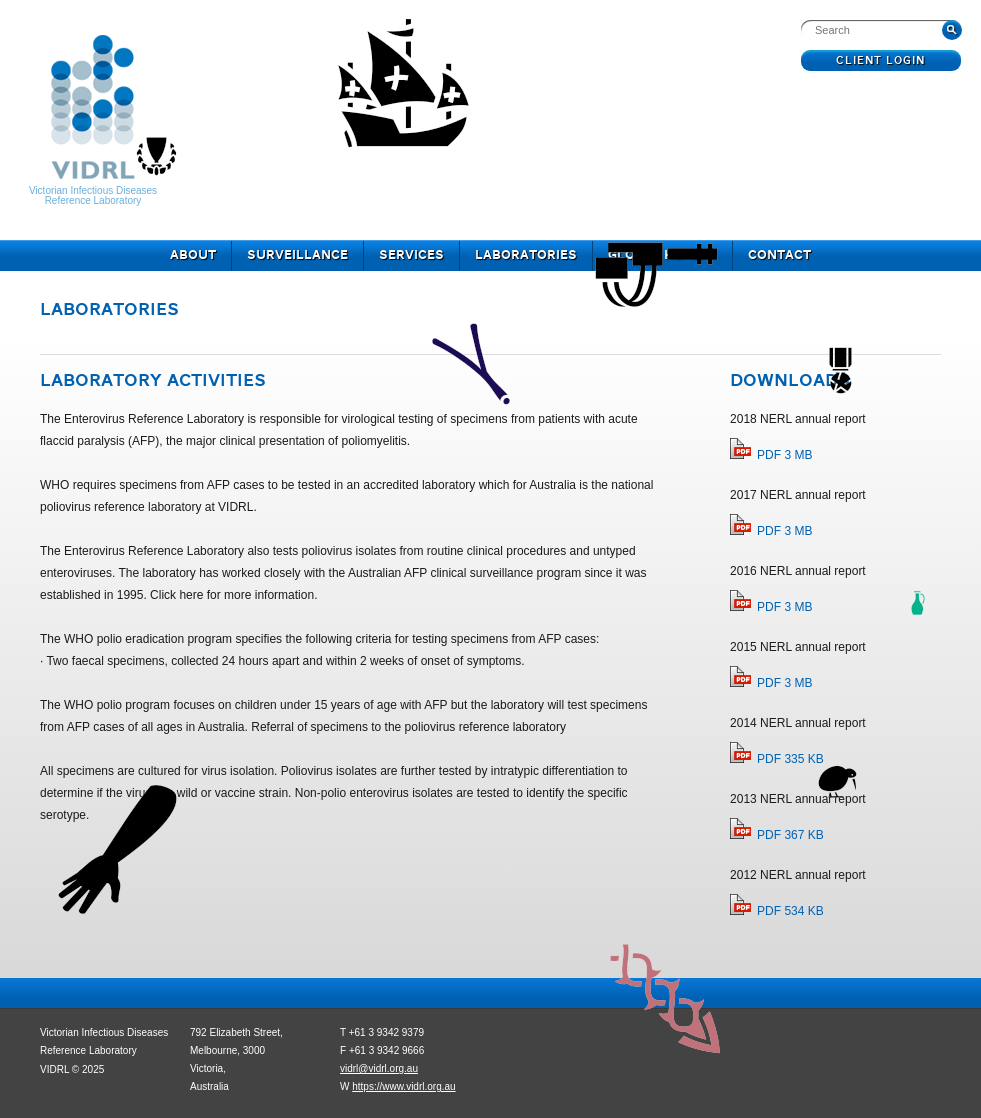 Image resolution: width=981 pixels, height=1118 pixels. Describe the element at coordinates (656, 258) in the screenshot. I see `select minigun weapon` at that location.